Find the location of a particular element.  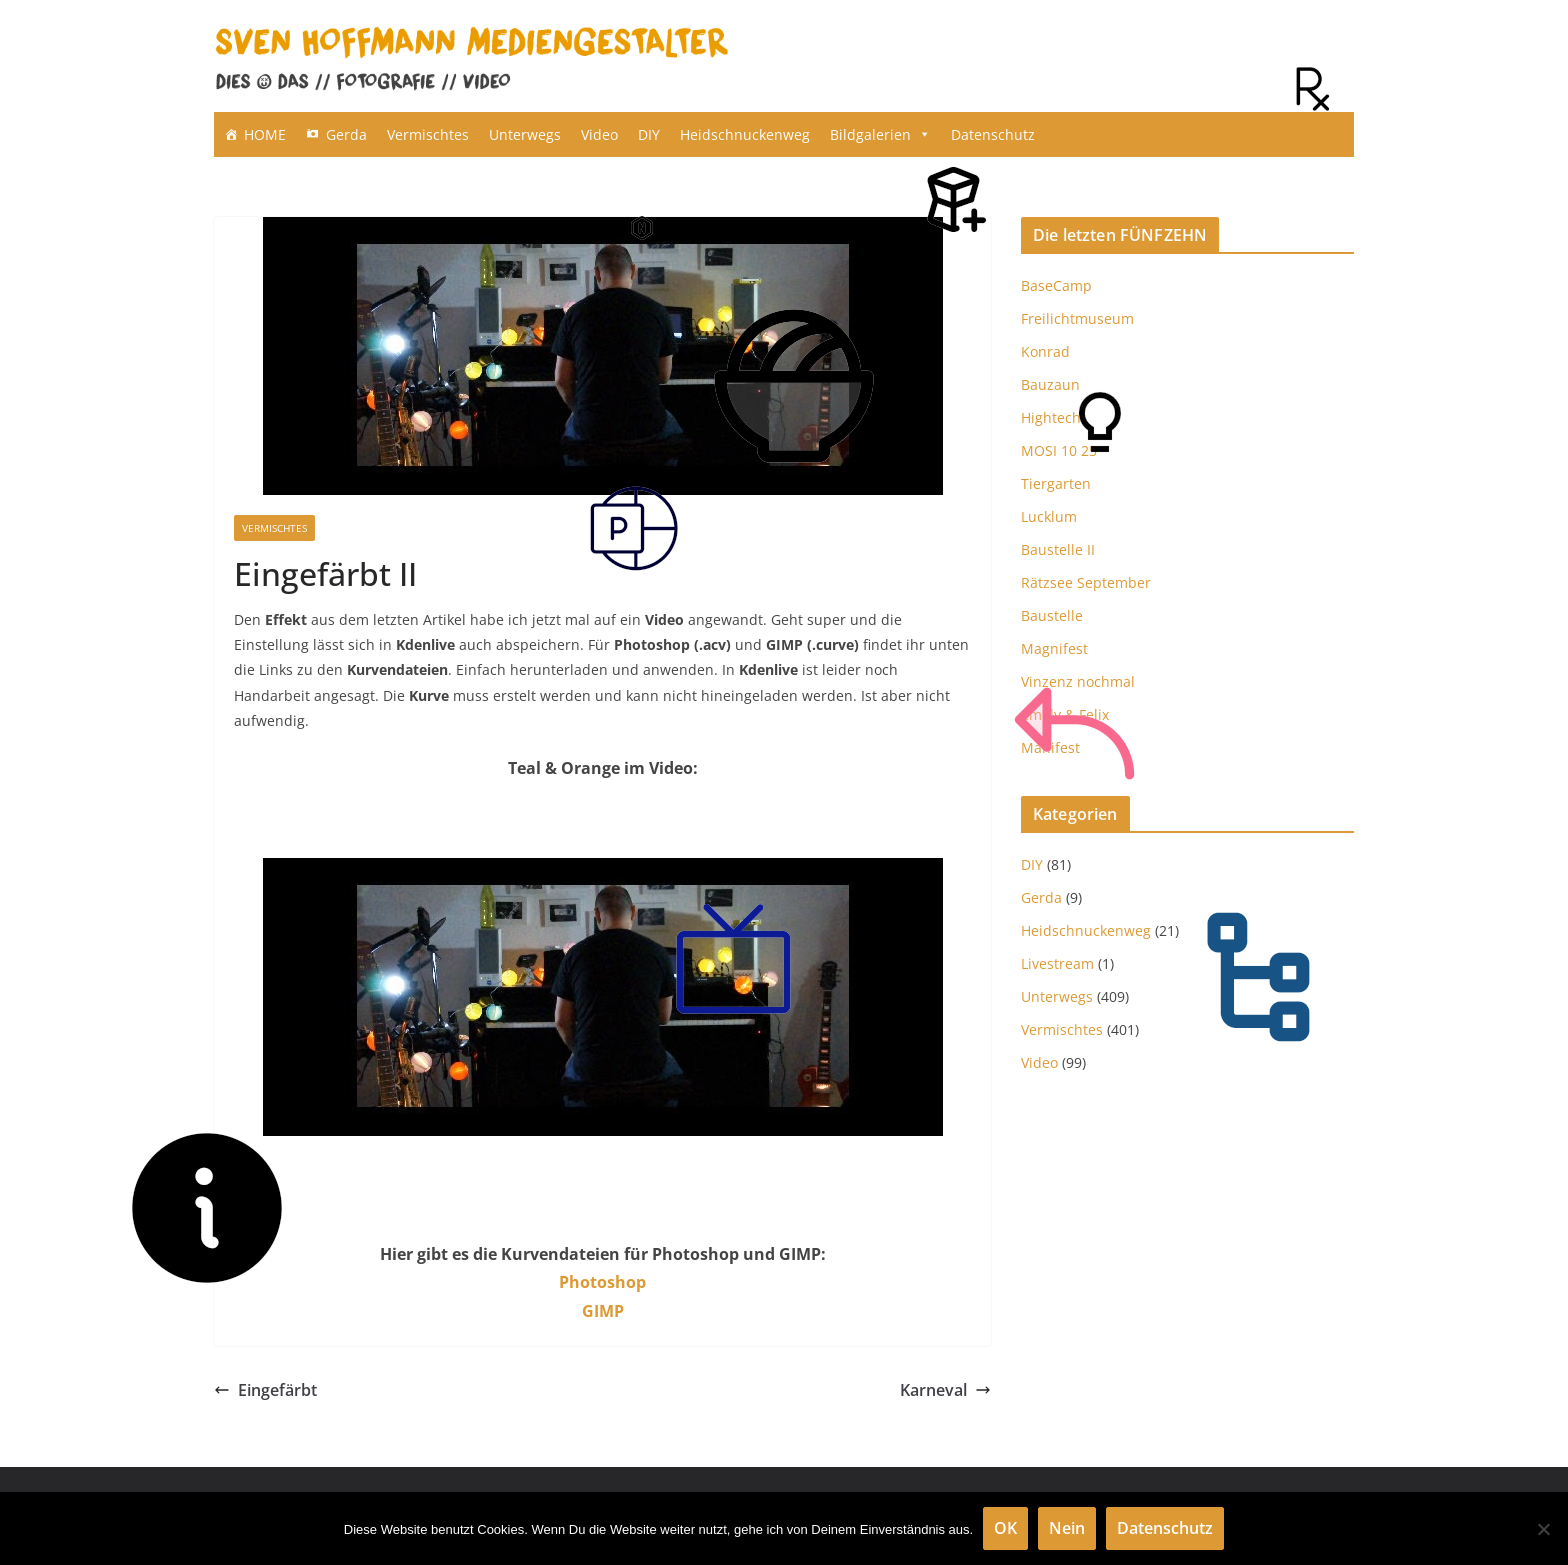

open Microsoft PowerPoint is located at coordinates (632, 528).